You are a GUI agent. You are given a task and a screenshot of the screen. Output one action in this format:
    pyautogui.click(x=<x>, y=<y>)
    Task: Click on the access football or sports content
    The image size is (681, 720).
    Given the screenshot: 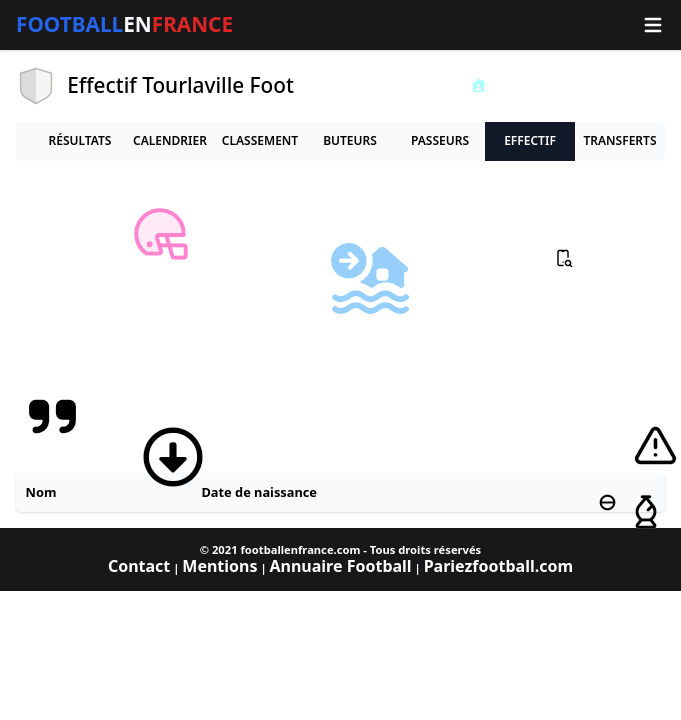 What is the action you would take?
    pyautogui.click(x=161, y=235)
    